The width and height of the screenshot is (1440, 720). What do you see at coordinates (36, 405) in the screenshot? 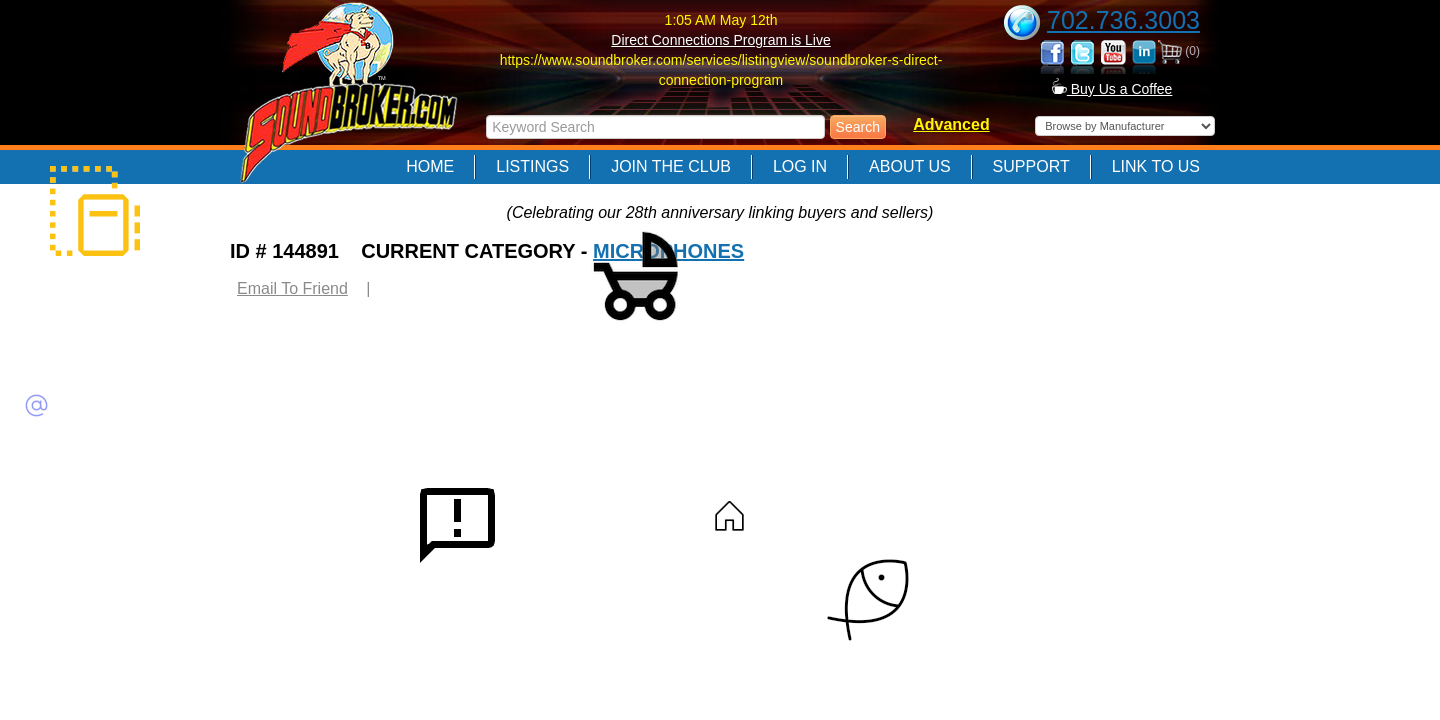
I see `enter an email address` at bounding box center [36, 405].